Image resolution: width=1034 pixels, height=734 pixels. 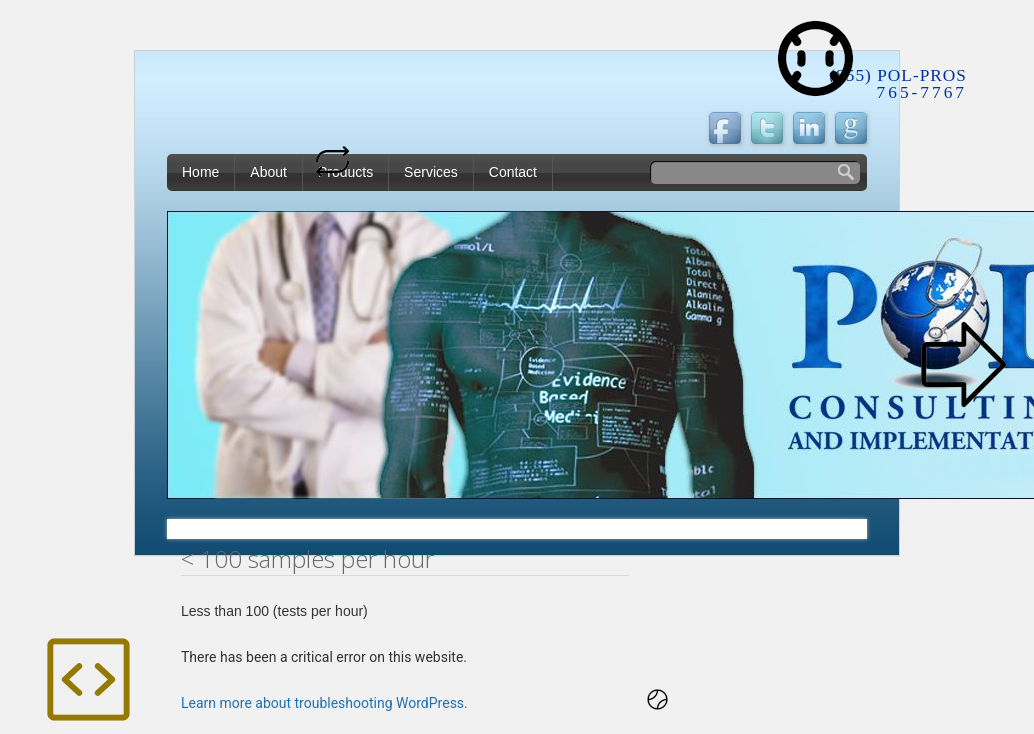 I want to click on view source code, so click(x=88, y=679).